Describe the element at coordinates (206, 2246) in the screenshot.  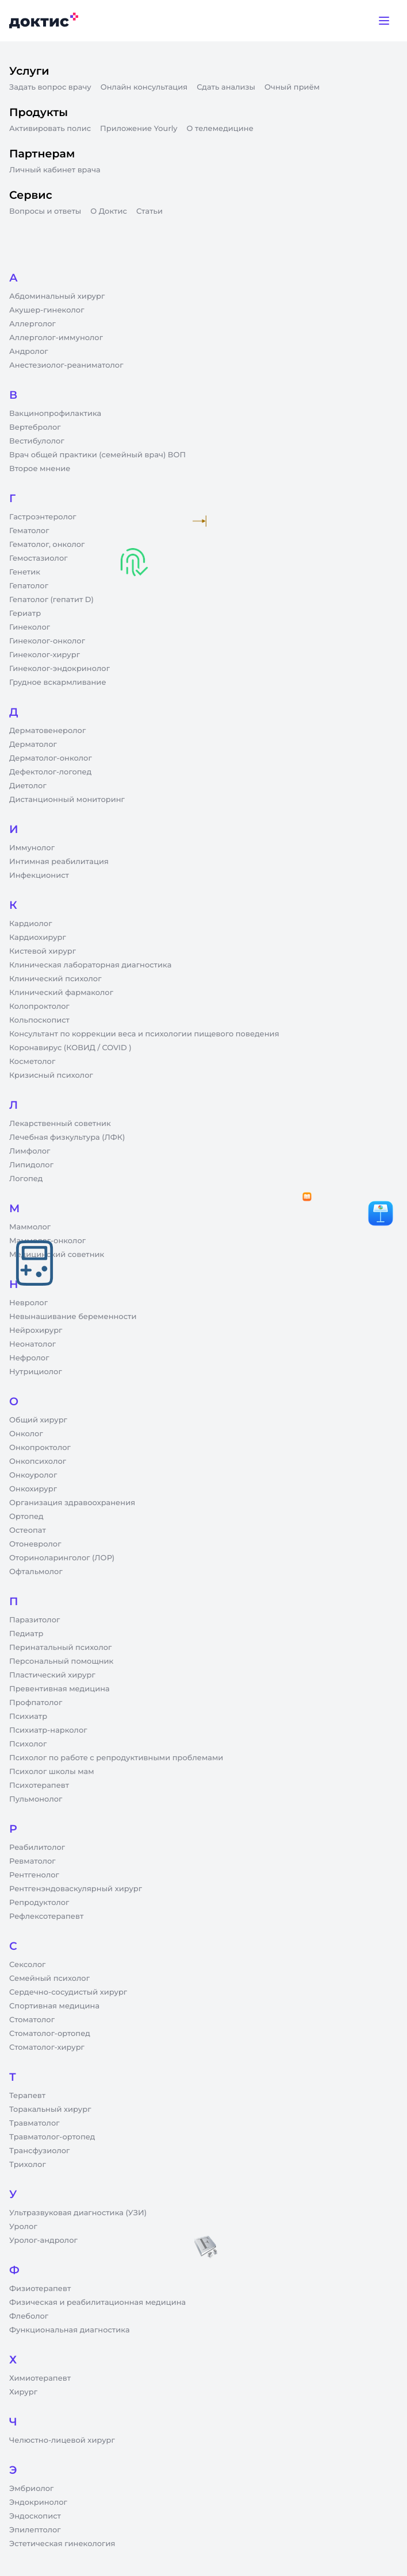
I see `font notification or typography-related system alert` at that location.